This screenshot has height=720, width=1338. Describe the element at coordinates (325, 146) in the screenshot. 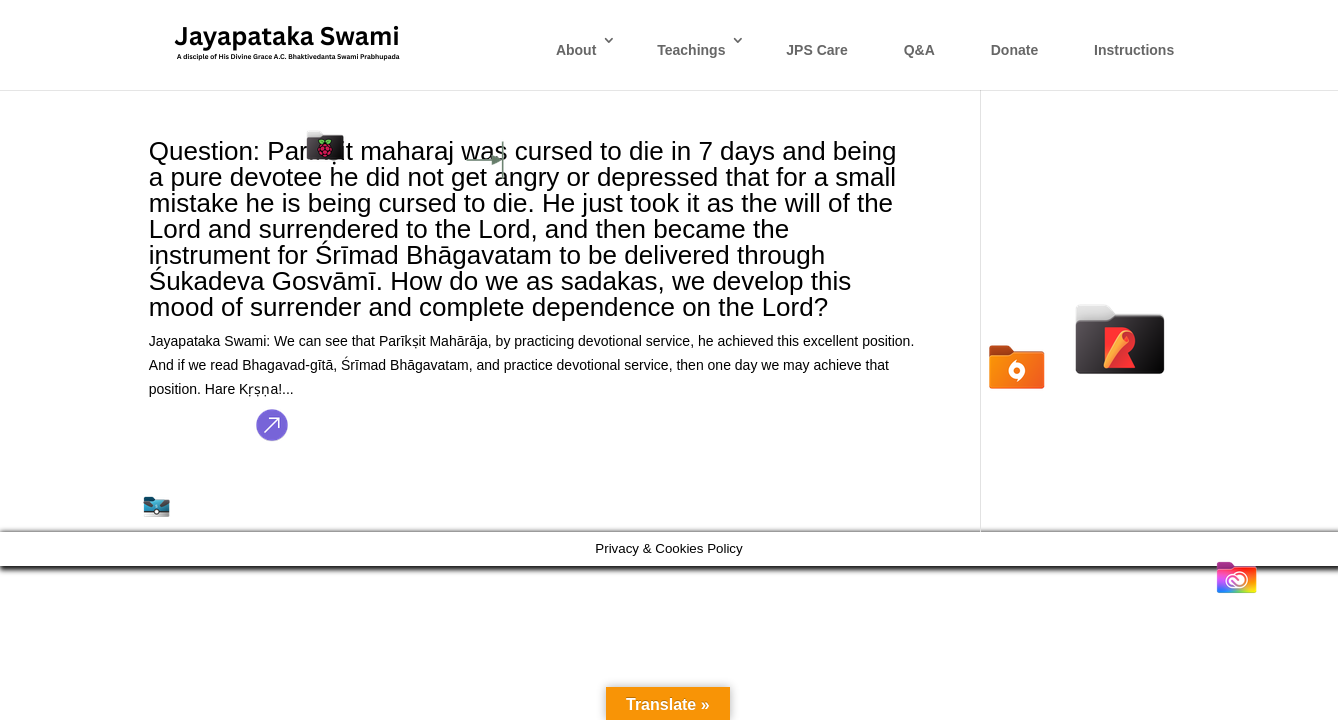

I see `folder containing Raspberry Pi project files` at that location.